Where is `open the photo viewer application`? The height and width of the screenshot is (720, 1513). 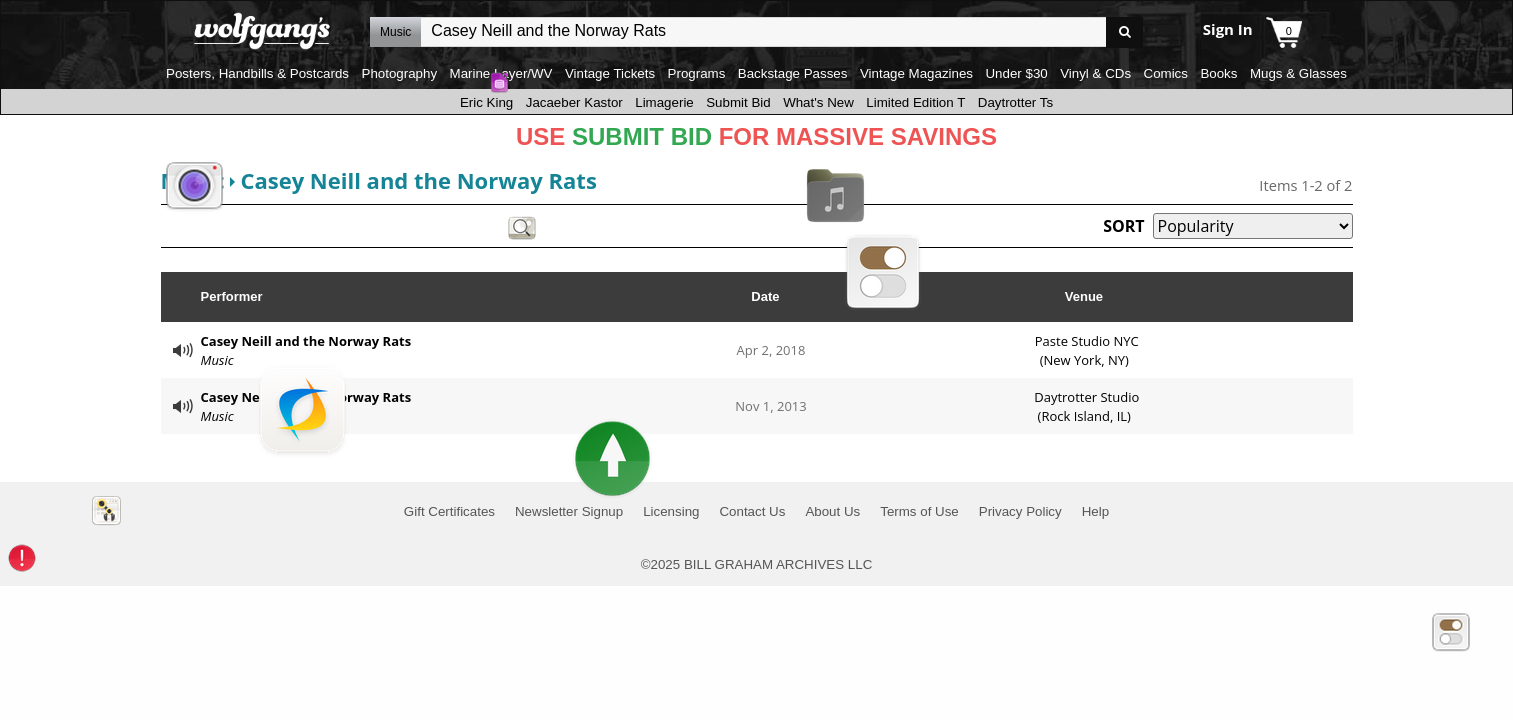 open the photo viewer application is located at coordinates (522, 228).